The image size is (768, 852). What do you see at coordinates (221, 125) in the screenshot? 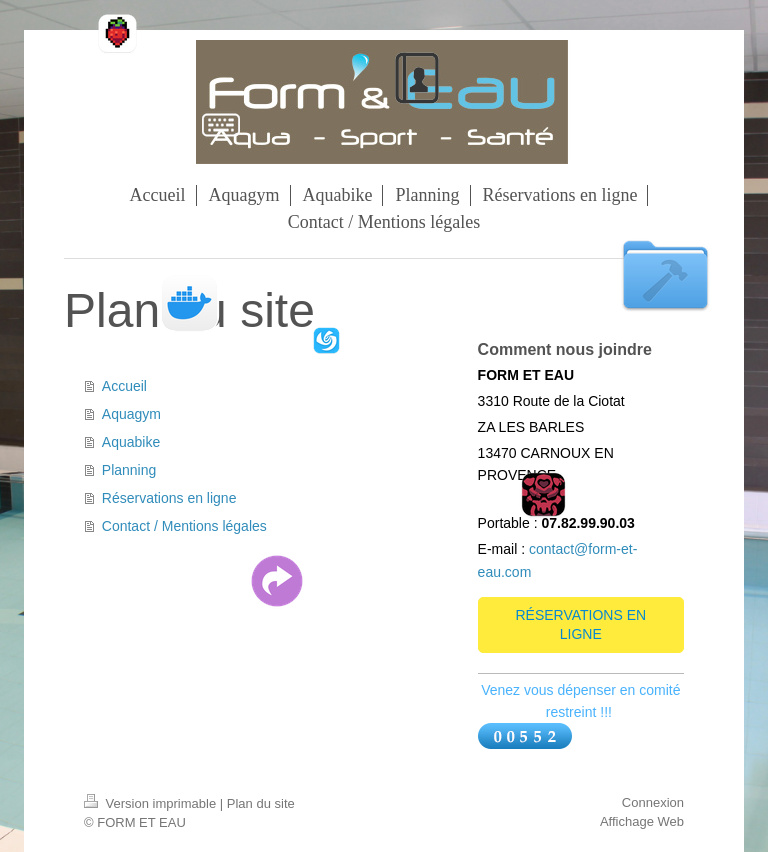
I see `virtual keyboard is disabled` at bounding box center [221, 125].